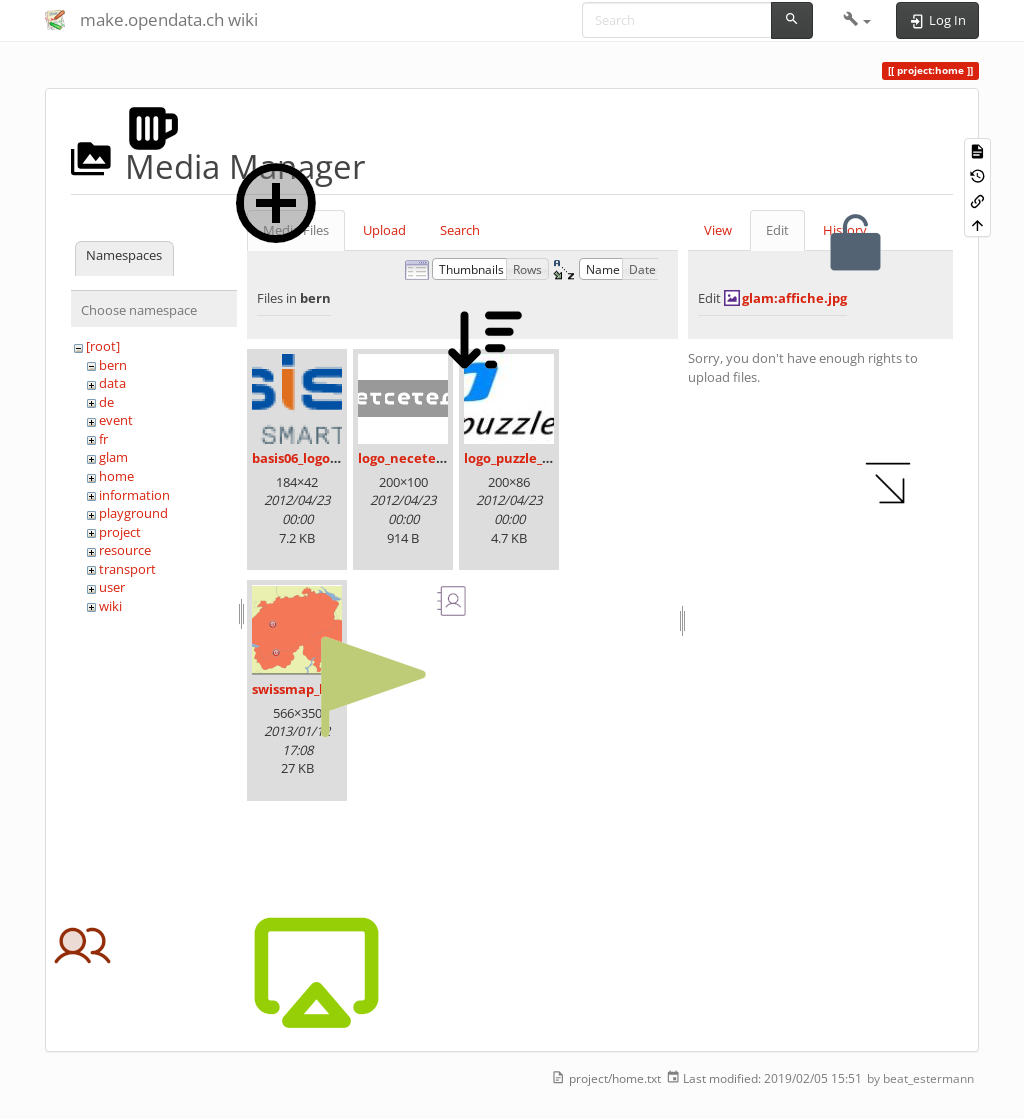  Describe the element at coordinates (888, 485) in the screenshot. I see `move item to bottom-right corner` at that location.